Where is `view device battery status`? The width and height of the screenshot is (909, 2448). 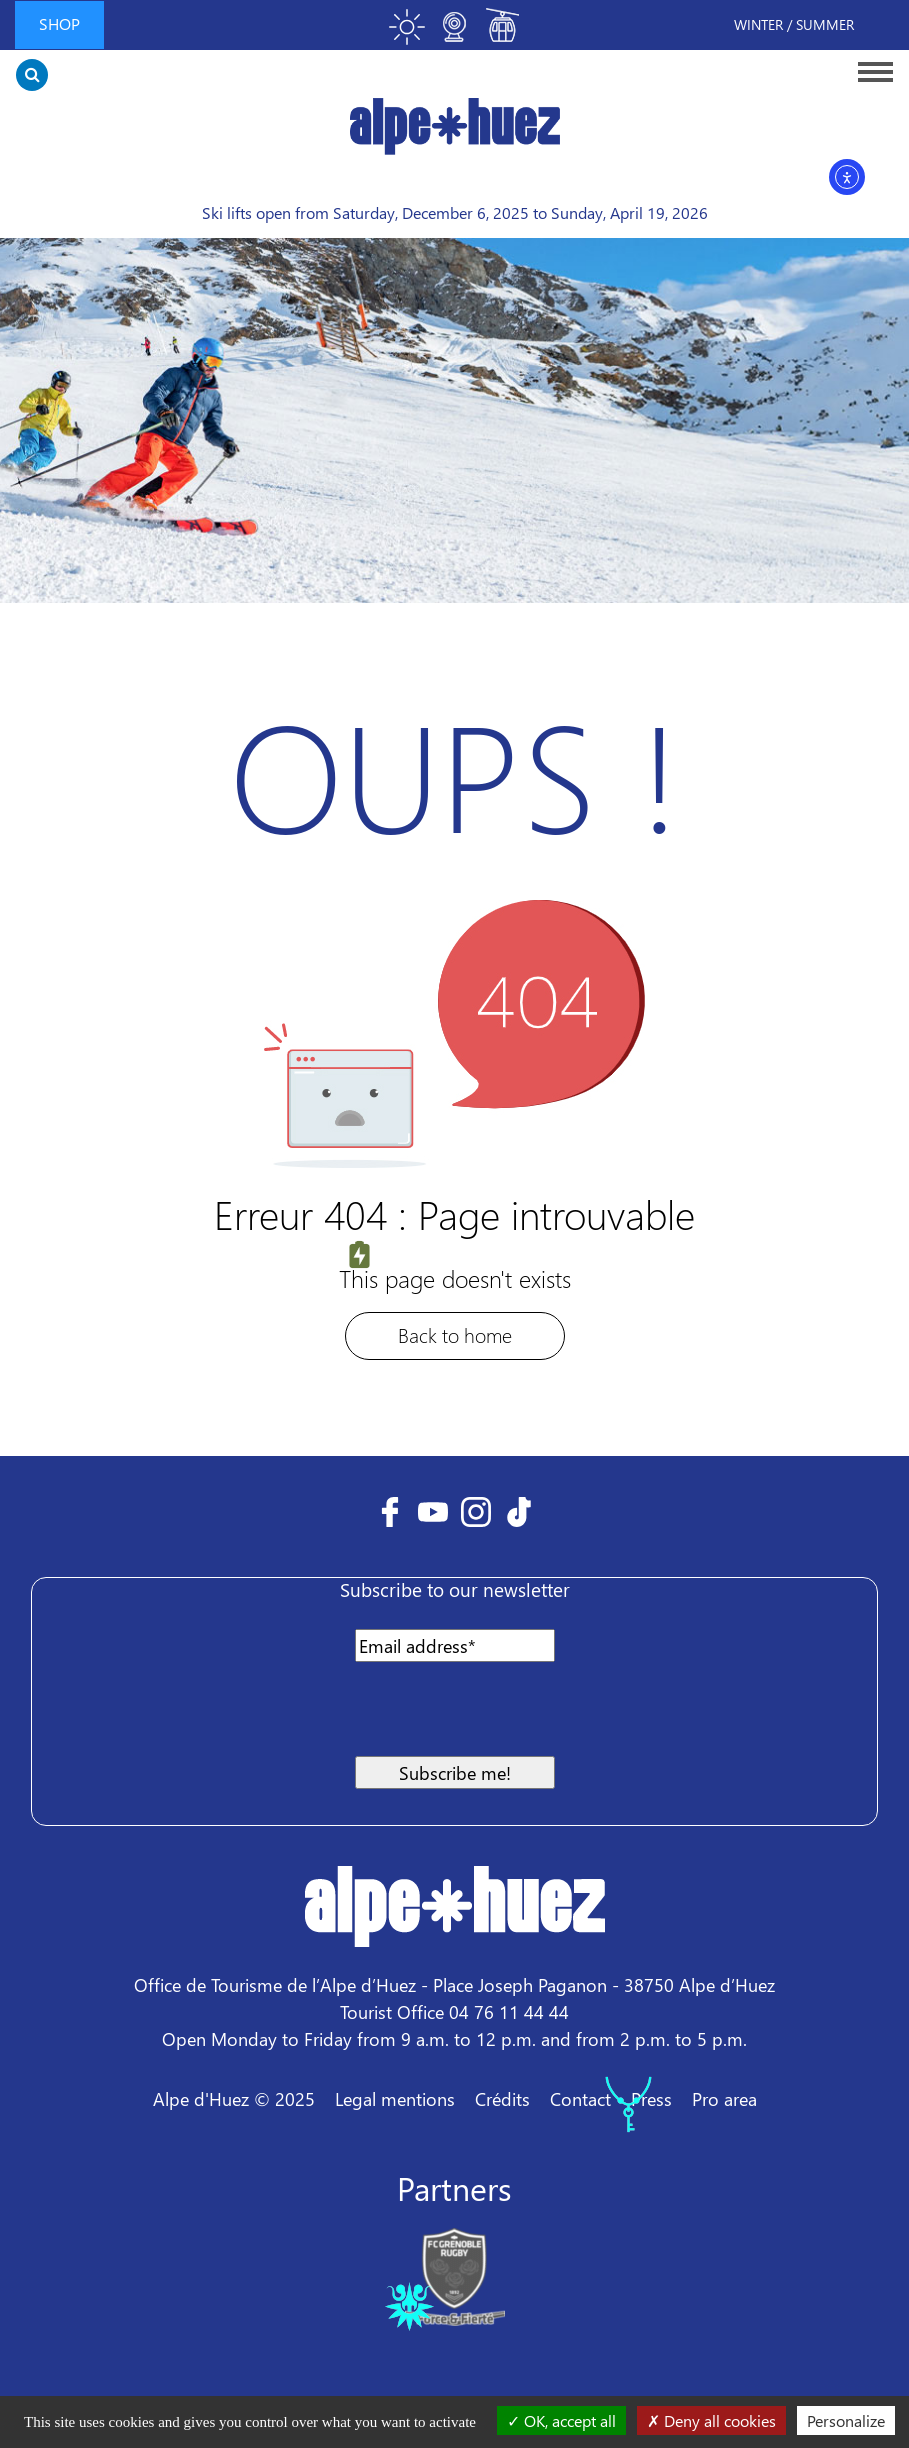
view device battery status is located at coordinates (359, 1254).